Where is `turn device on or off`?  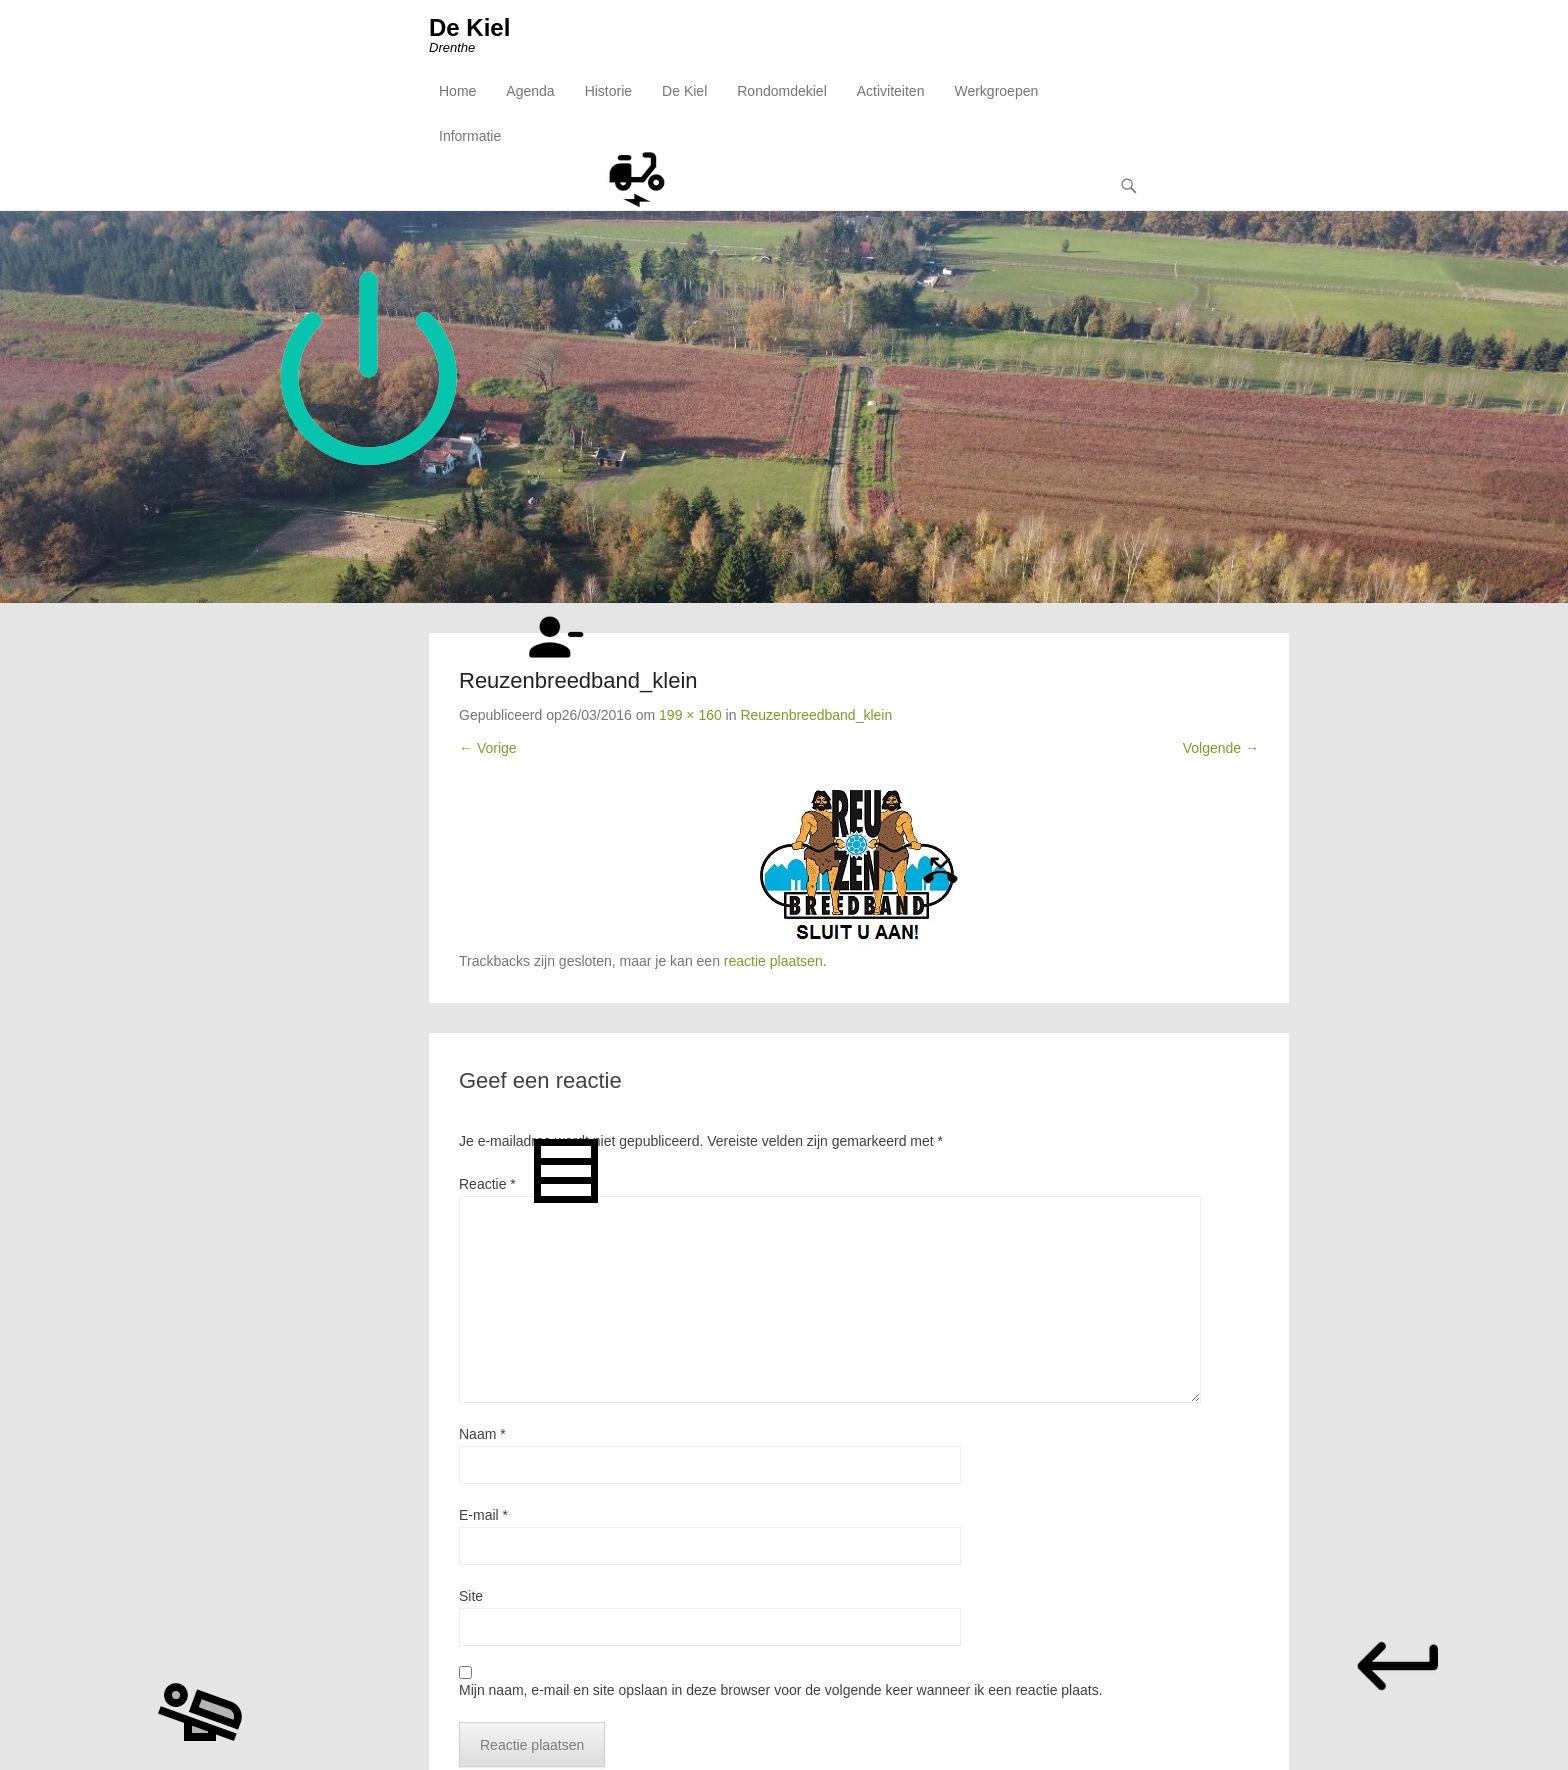 turn device on or off is located at coordinates (368, 368).